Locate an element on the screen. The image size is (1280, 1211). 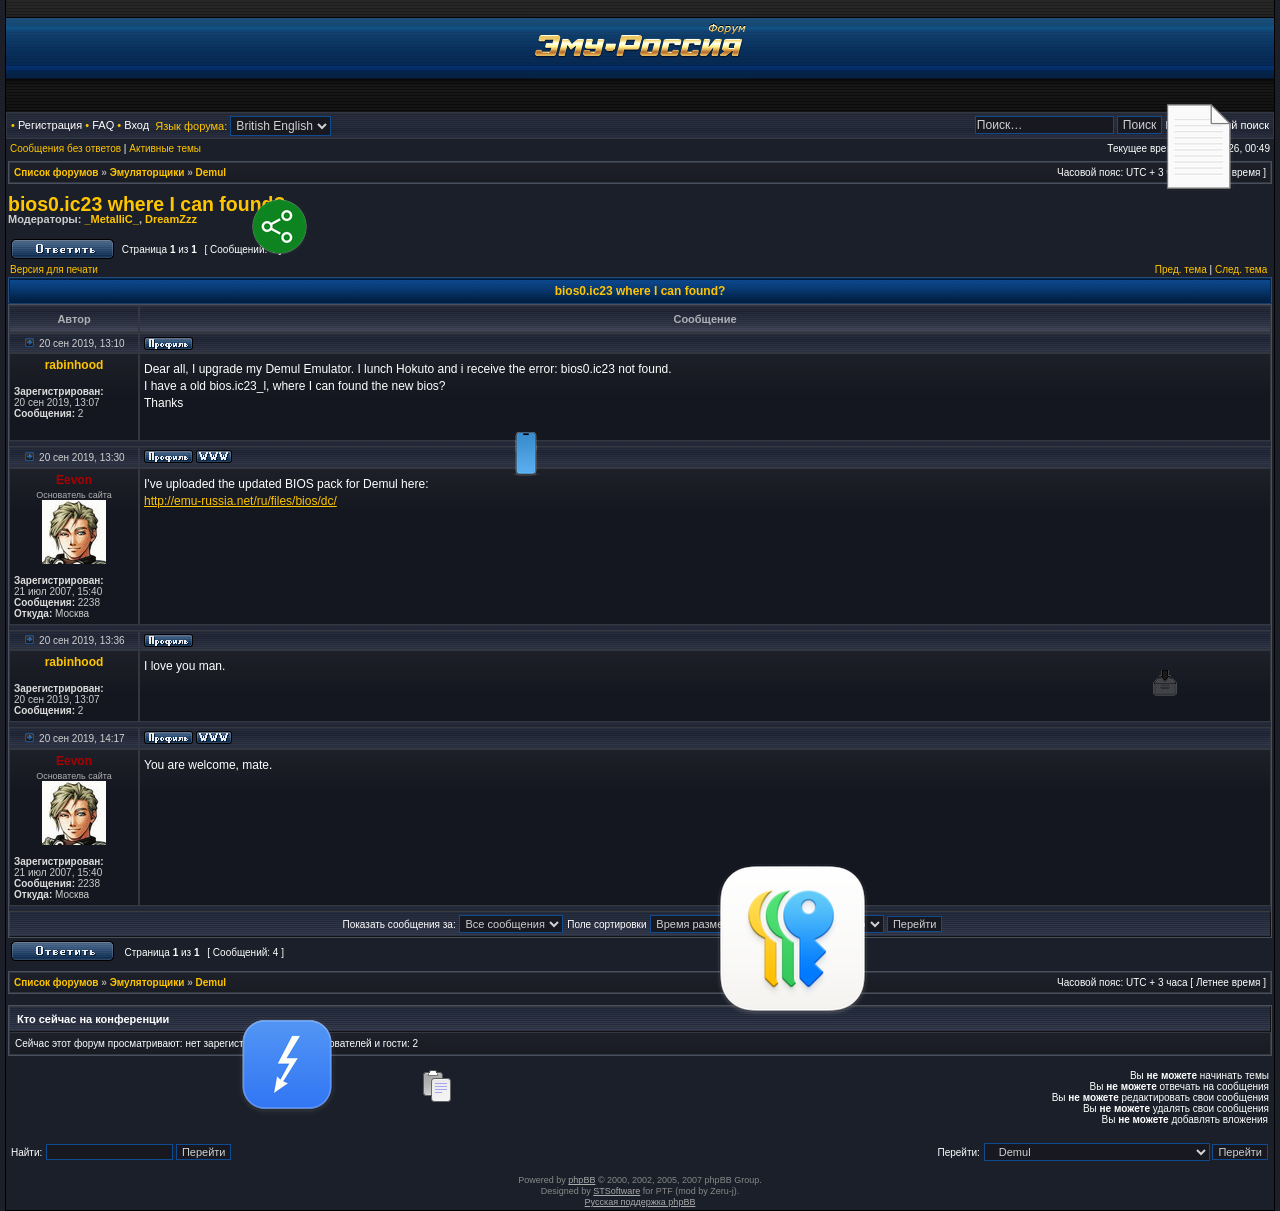
open the passwords app to manage saved credentials is located at coordinates (792, 938).